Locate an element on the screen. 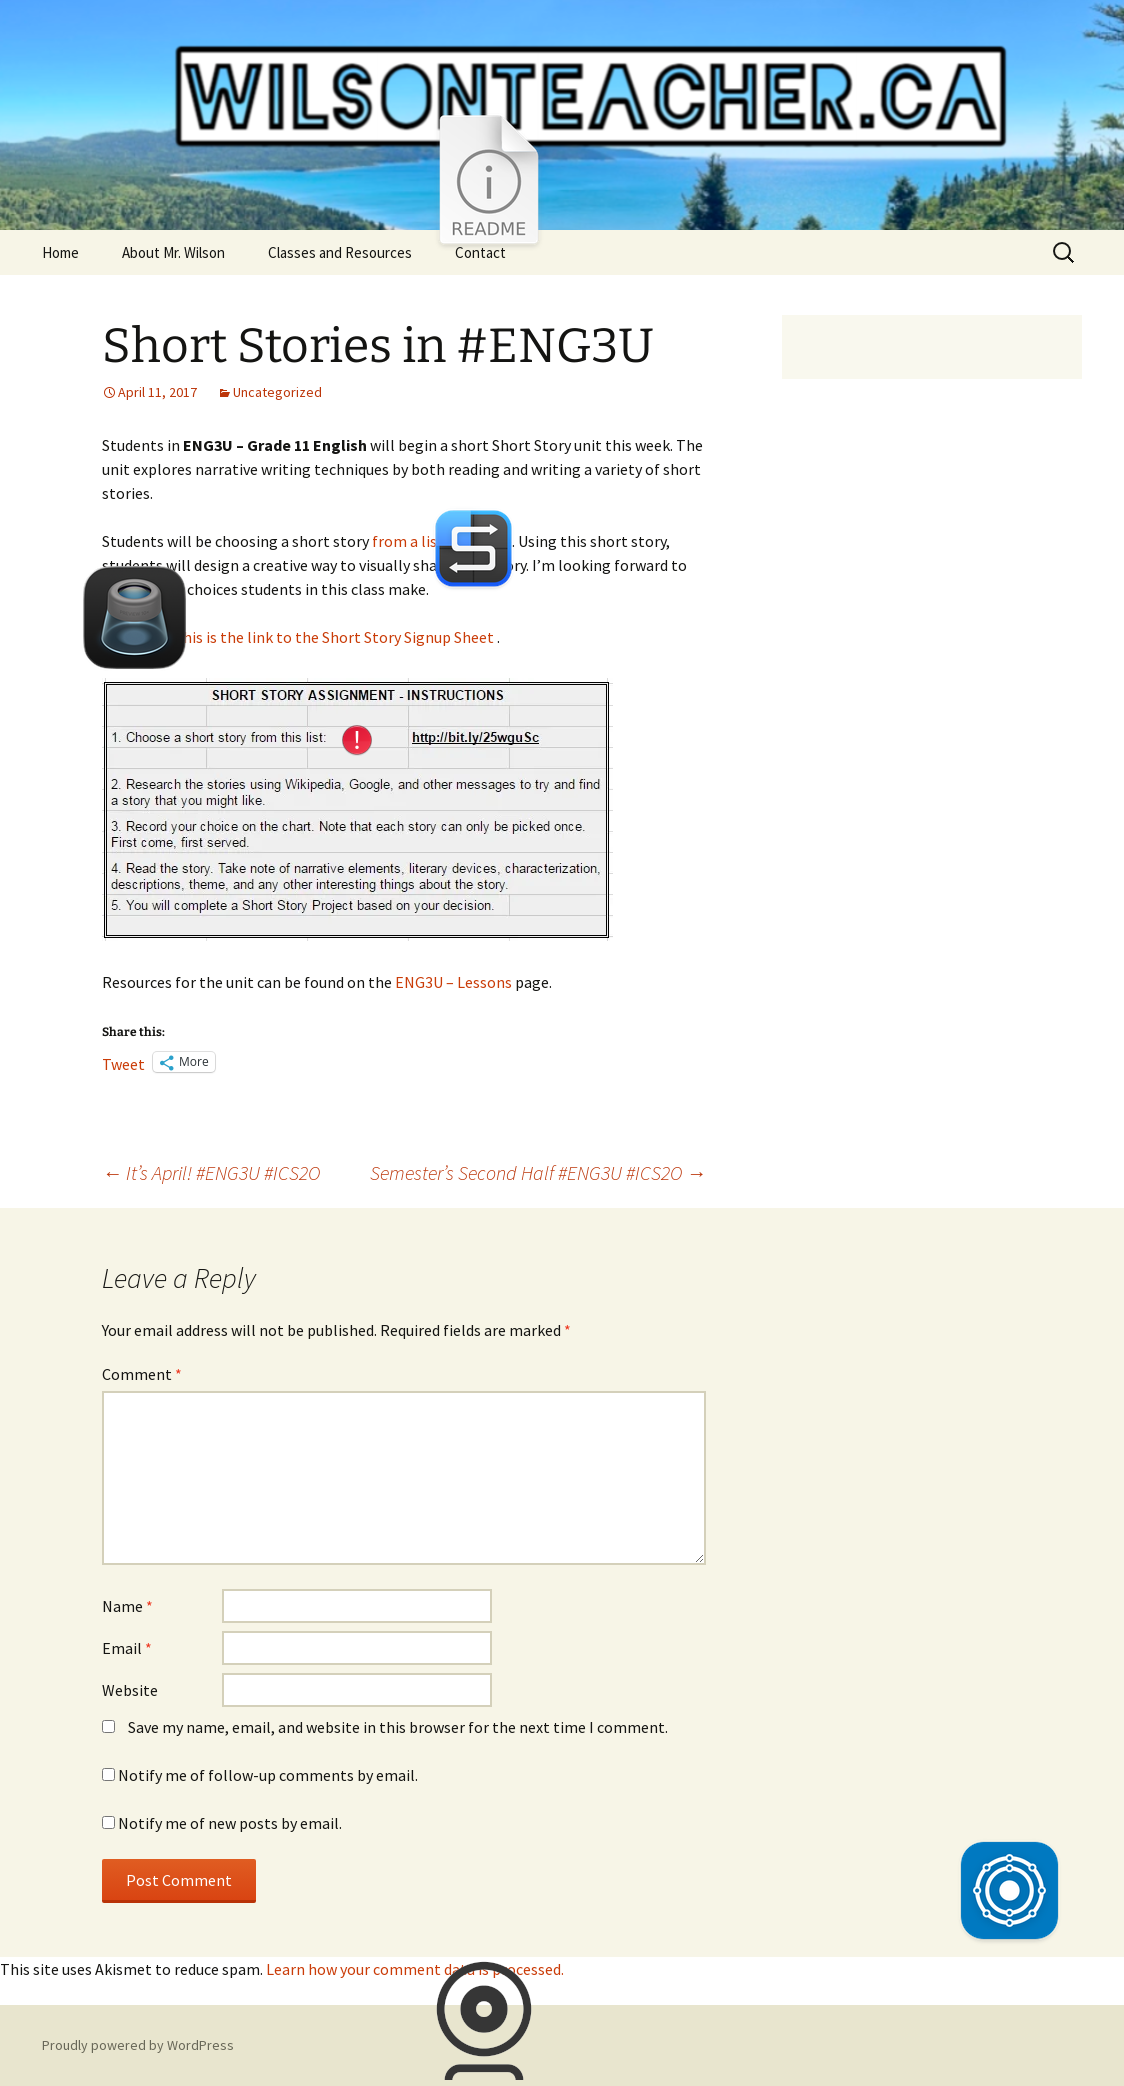  open readme documentation file is located at coordinates (489, 182).